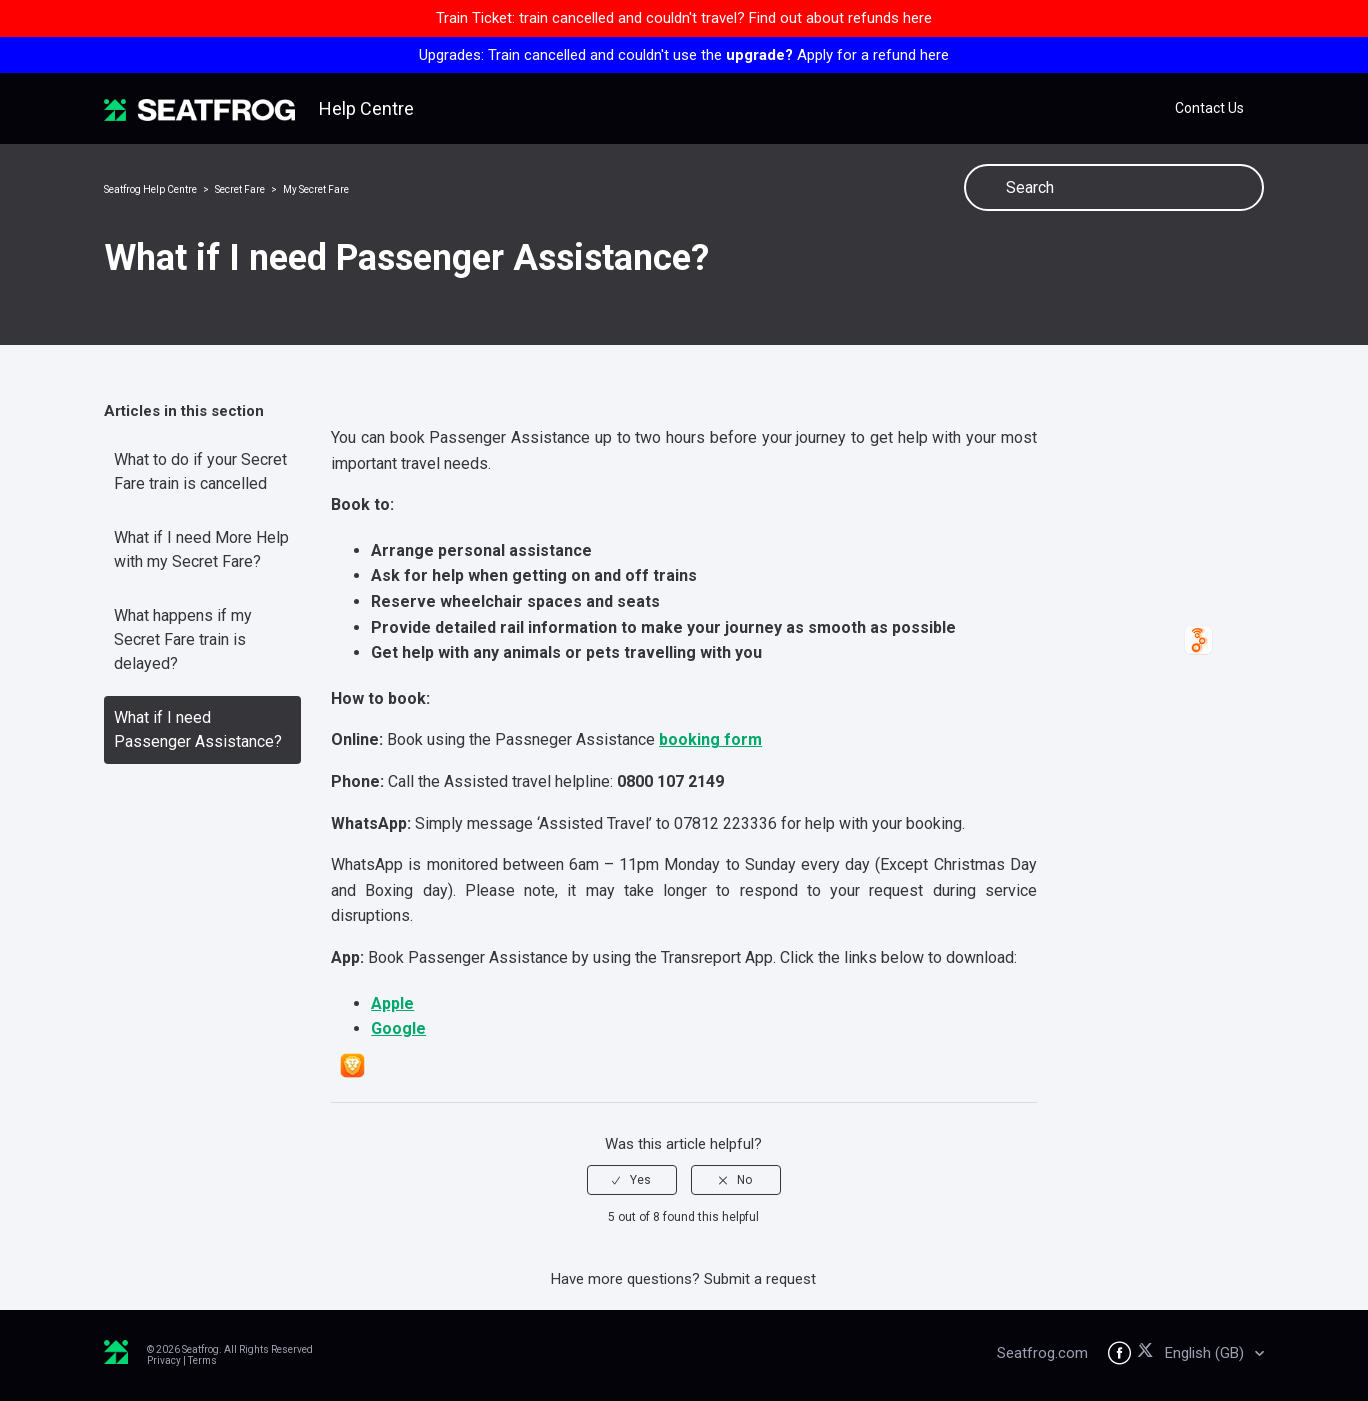 This screenshot has width=1368, height=1401. Describe the element at coordinates (1198, 640) in the screenshot. I see `open GNU Radio signal processing application` at that location.